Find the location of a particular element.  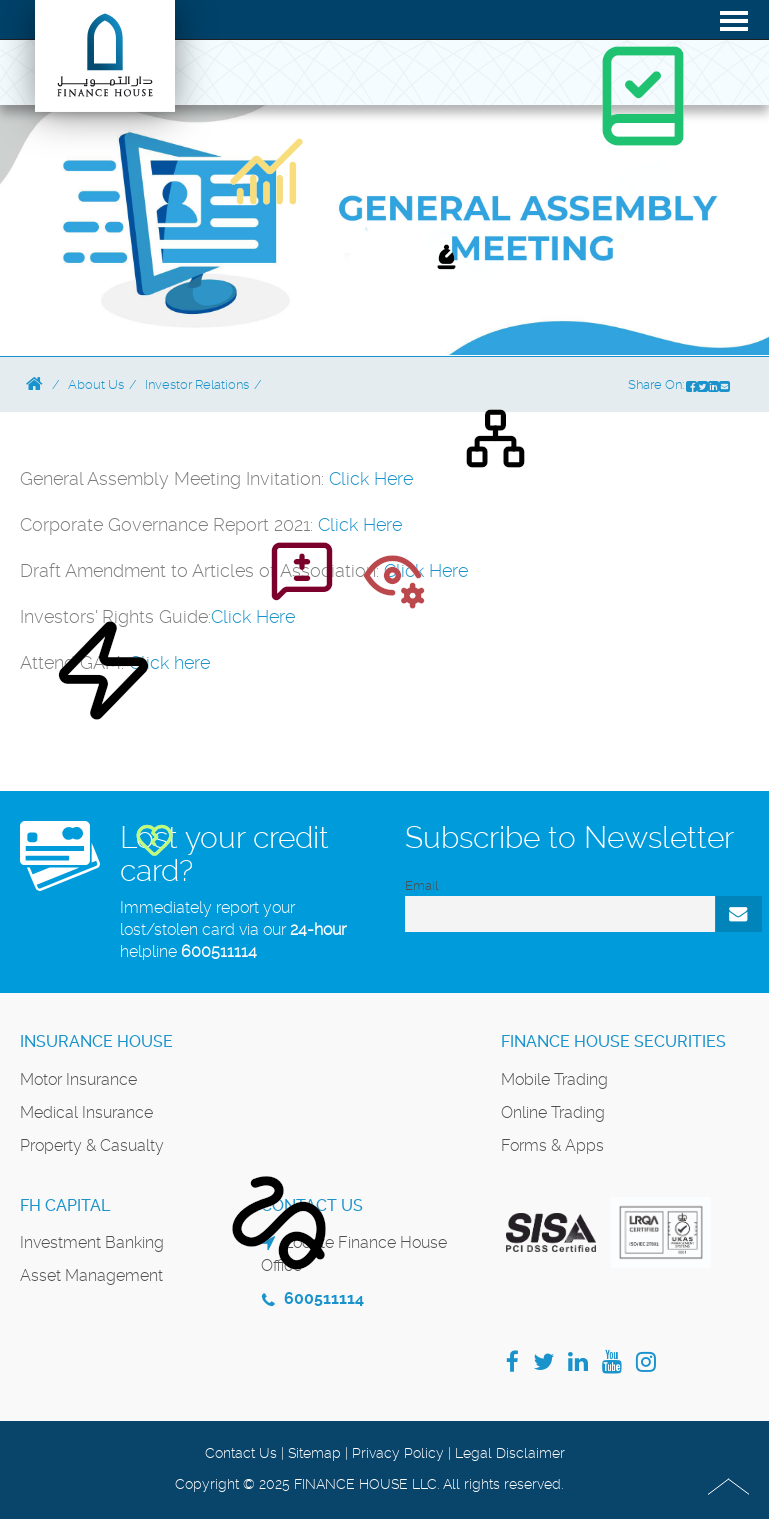

manage visibility settings is located at coordinates (392, 575).